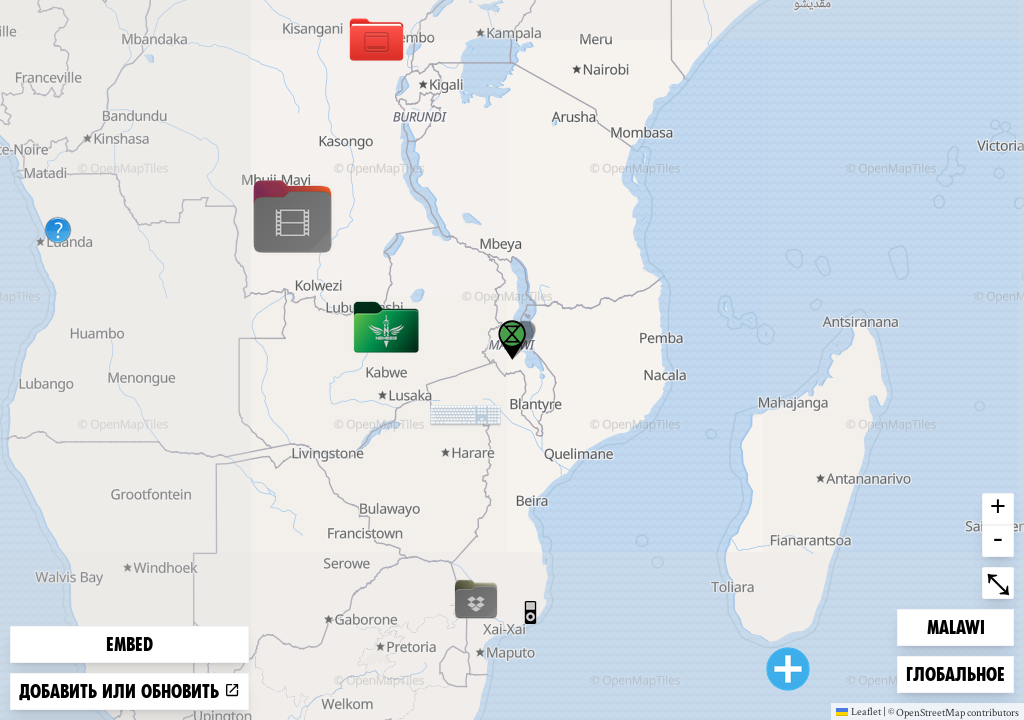  I want to click on access help documentation, so click(58, 230).